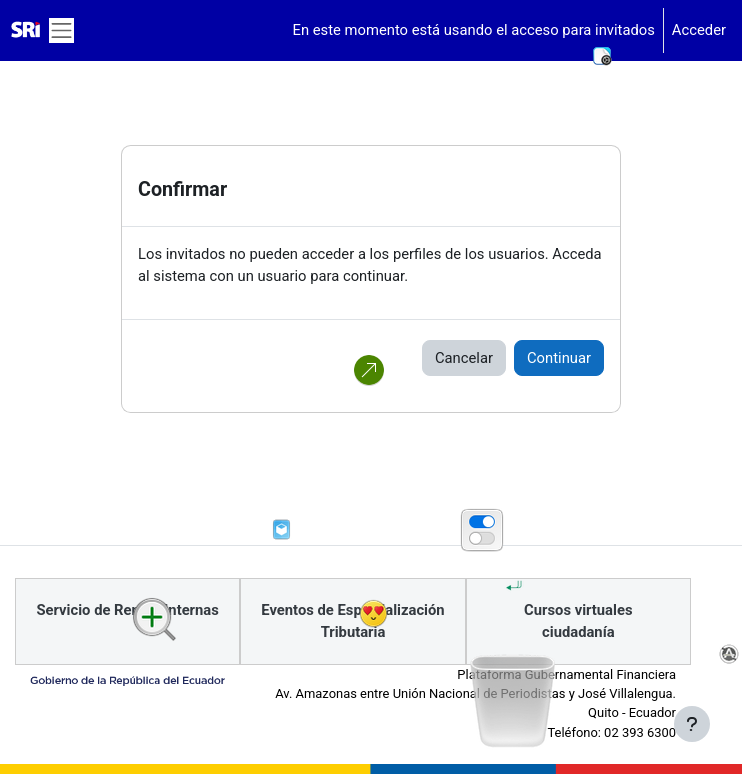 Image resolution: width=742 pixels, height=774 pixels. I want to click on flatpak application package file, so click(281, 529).